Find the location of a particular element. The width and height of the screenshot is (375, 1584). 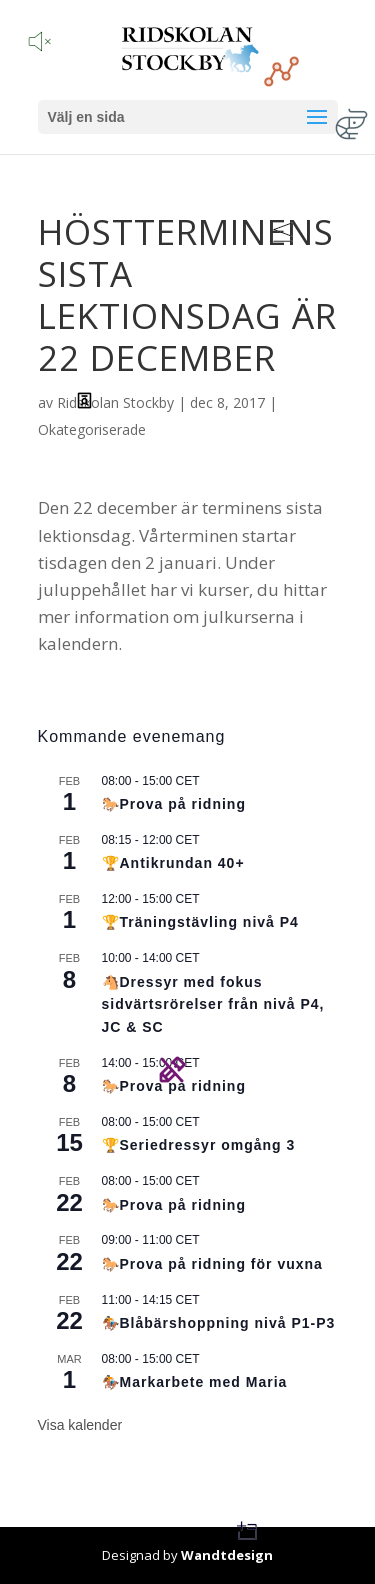

indicates seafood or shrimp menu option is located at coordinates (351, 124).